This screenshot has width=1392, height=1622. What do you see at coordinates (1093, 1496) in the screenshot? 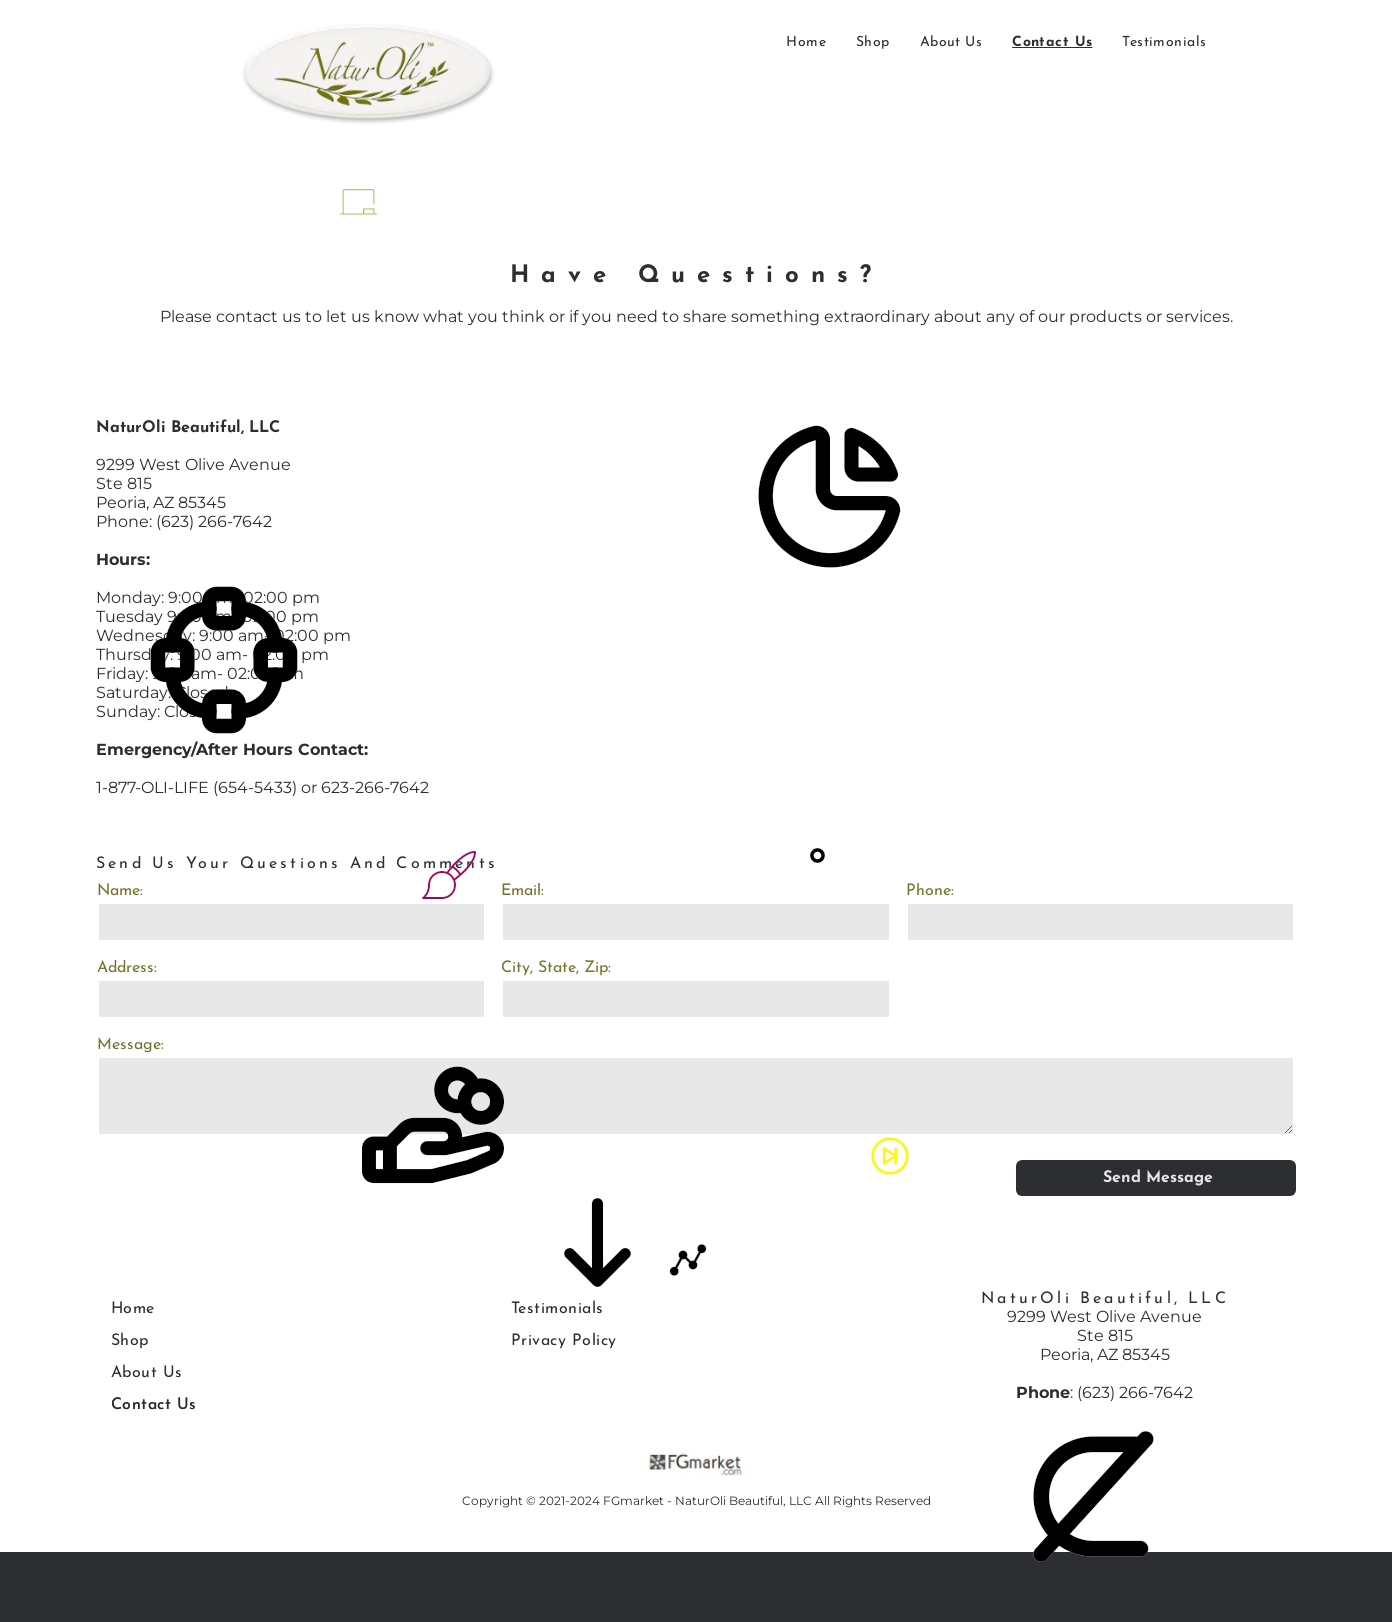
I see `indicates a set is not a subset of another in mathematical notation` at bounding box center [1093, 1496].